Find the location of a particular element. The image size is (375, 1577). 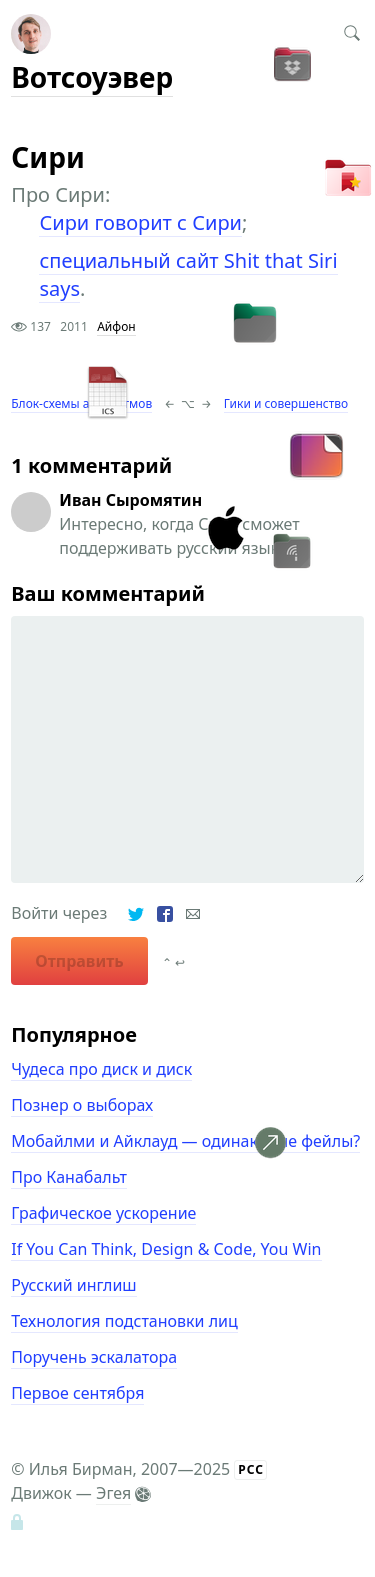

apple internal system component is located at coordinates (226, 528).